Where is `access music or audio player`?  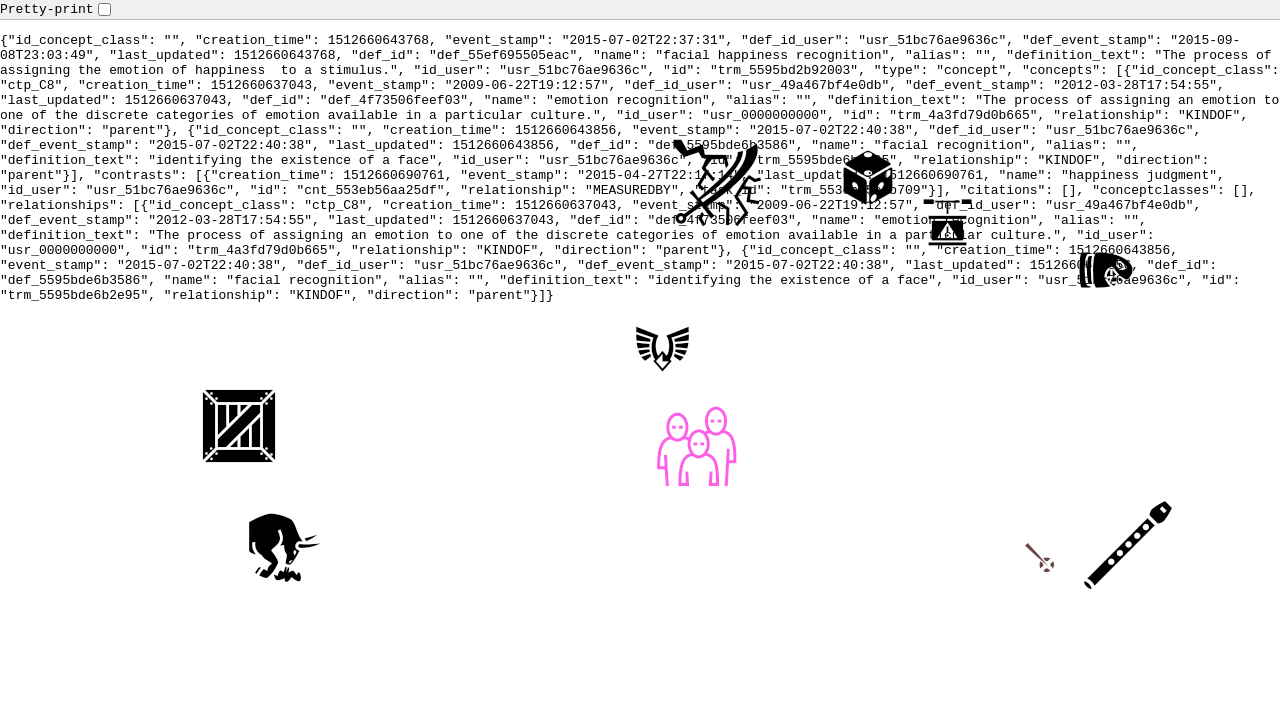
access music or audio player is located at coordinates (1128, 545).